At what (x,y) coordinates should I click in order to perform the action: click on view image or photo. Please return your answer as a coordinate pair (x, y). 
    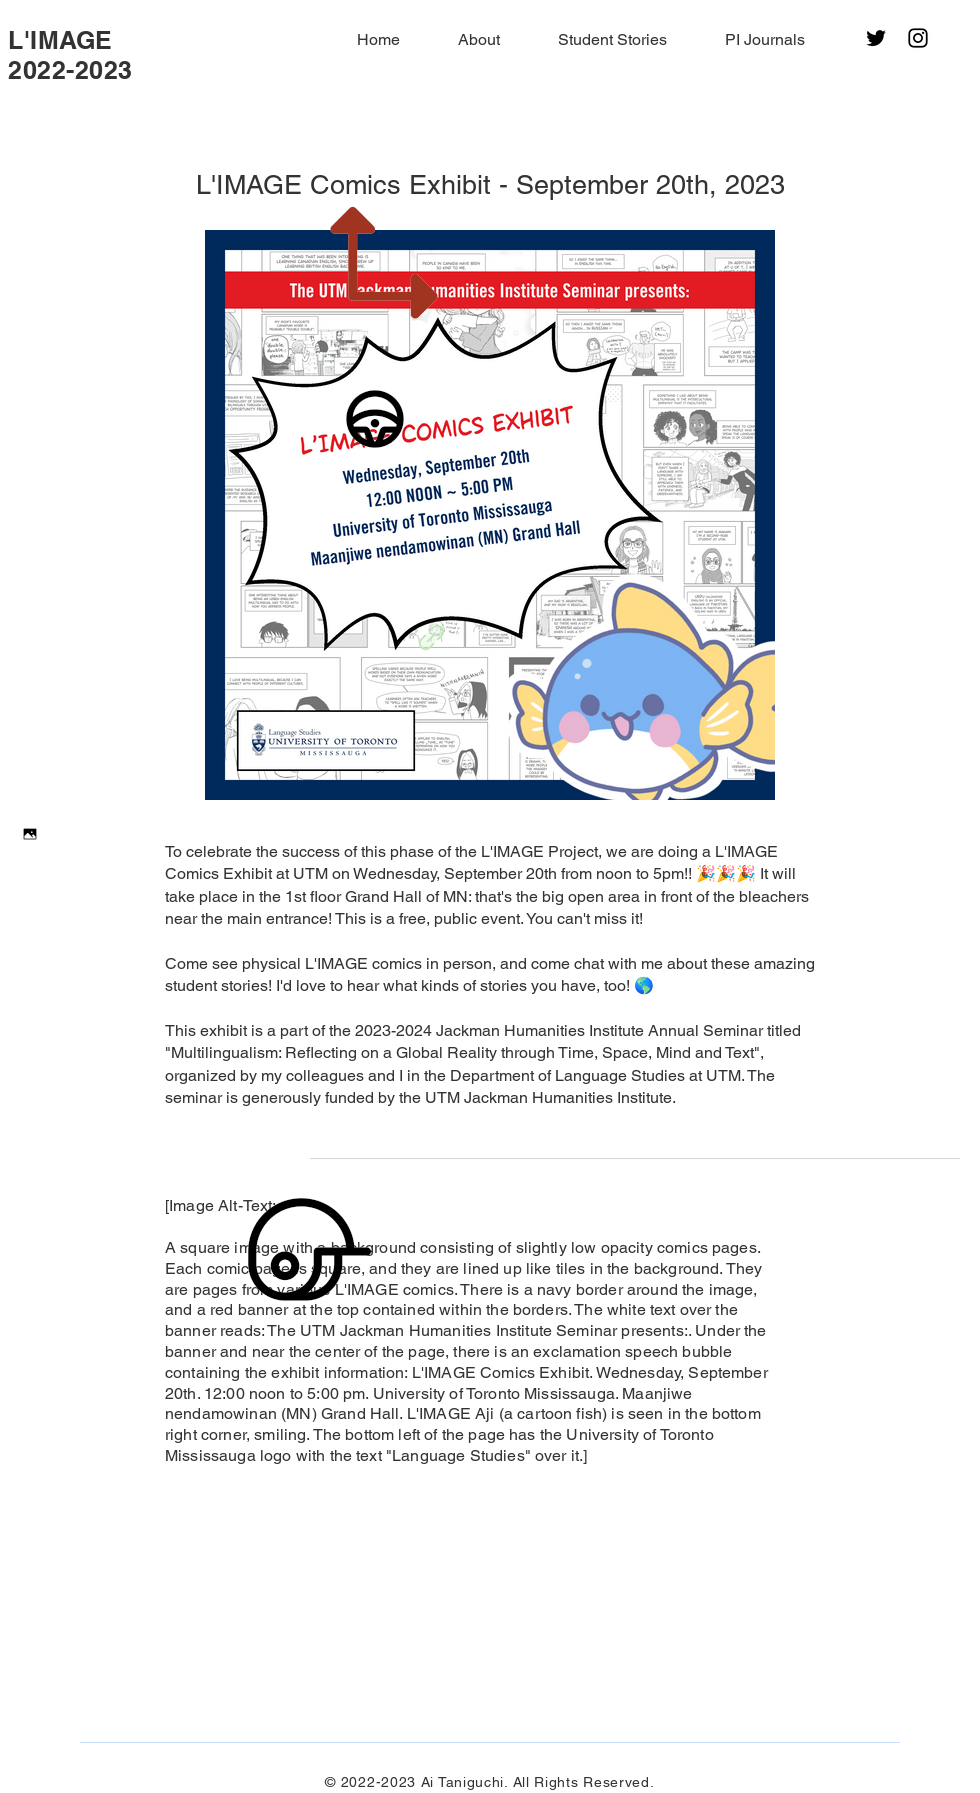
    Looking at the image, I should click on (30, 834).